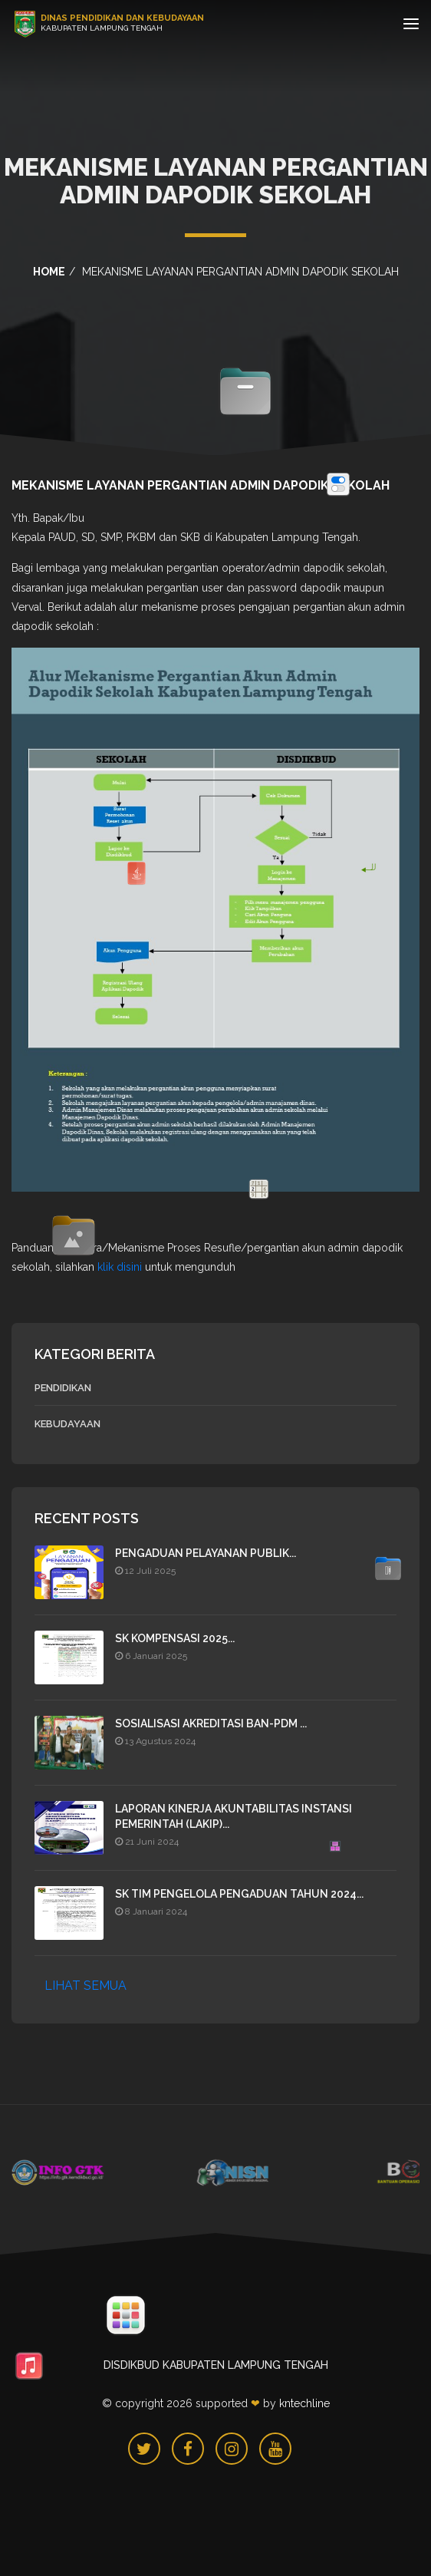 This screenshot has width=431, height=2576. I want to click on open the app grid or launcher, so click(126, 2315).